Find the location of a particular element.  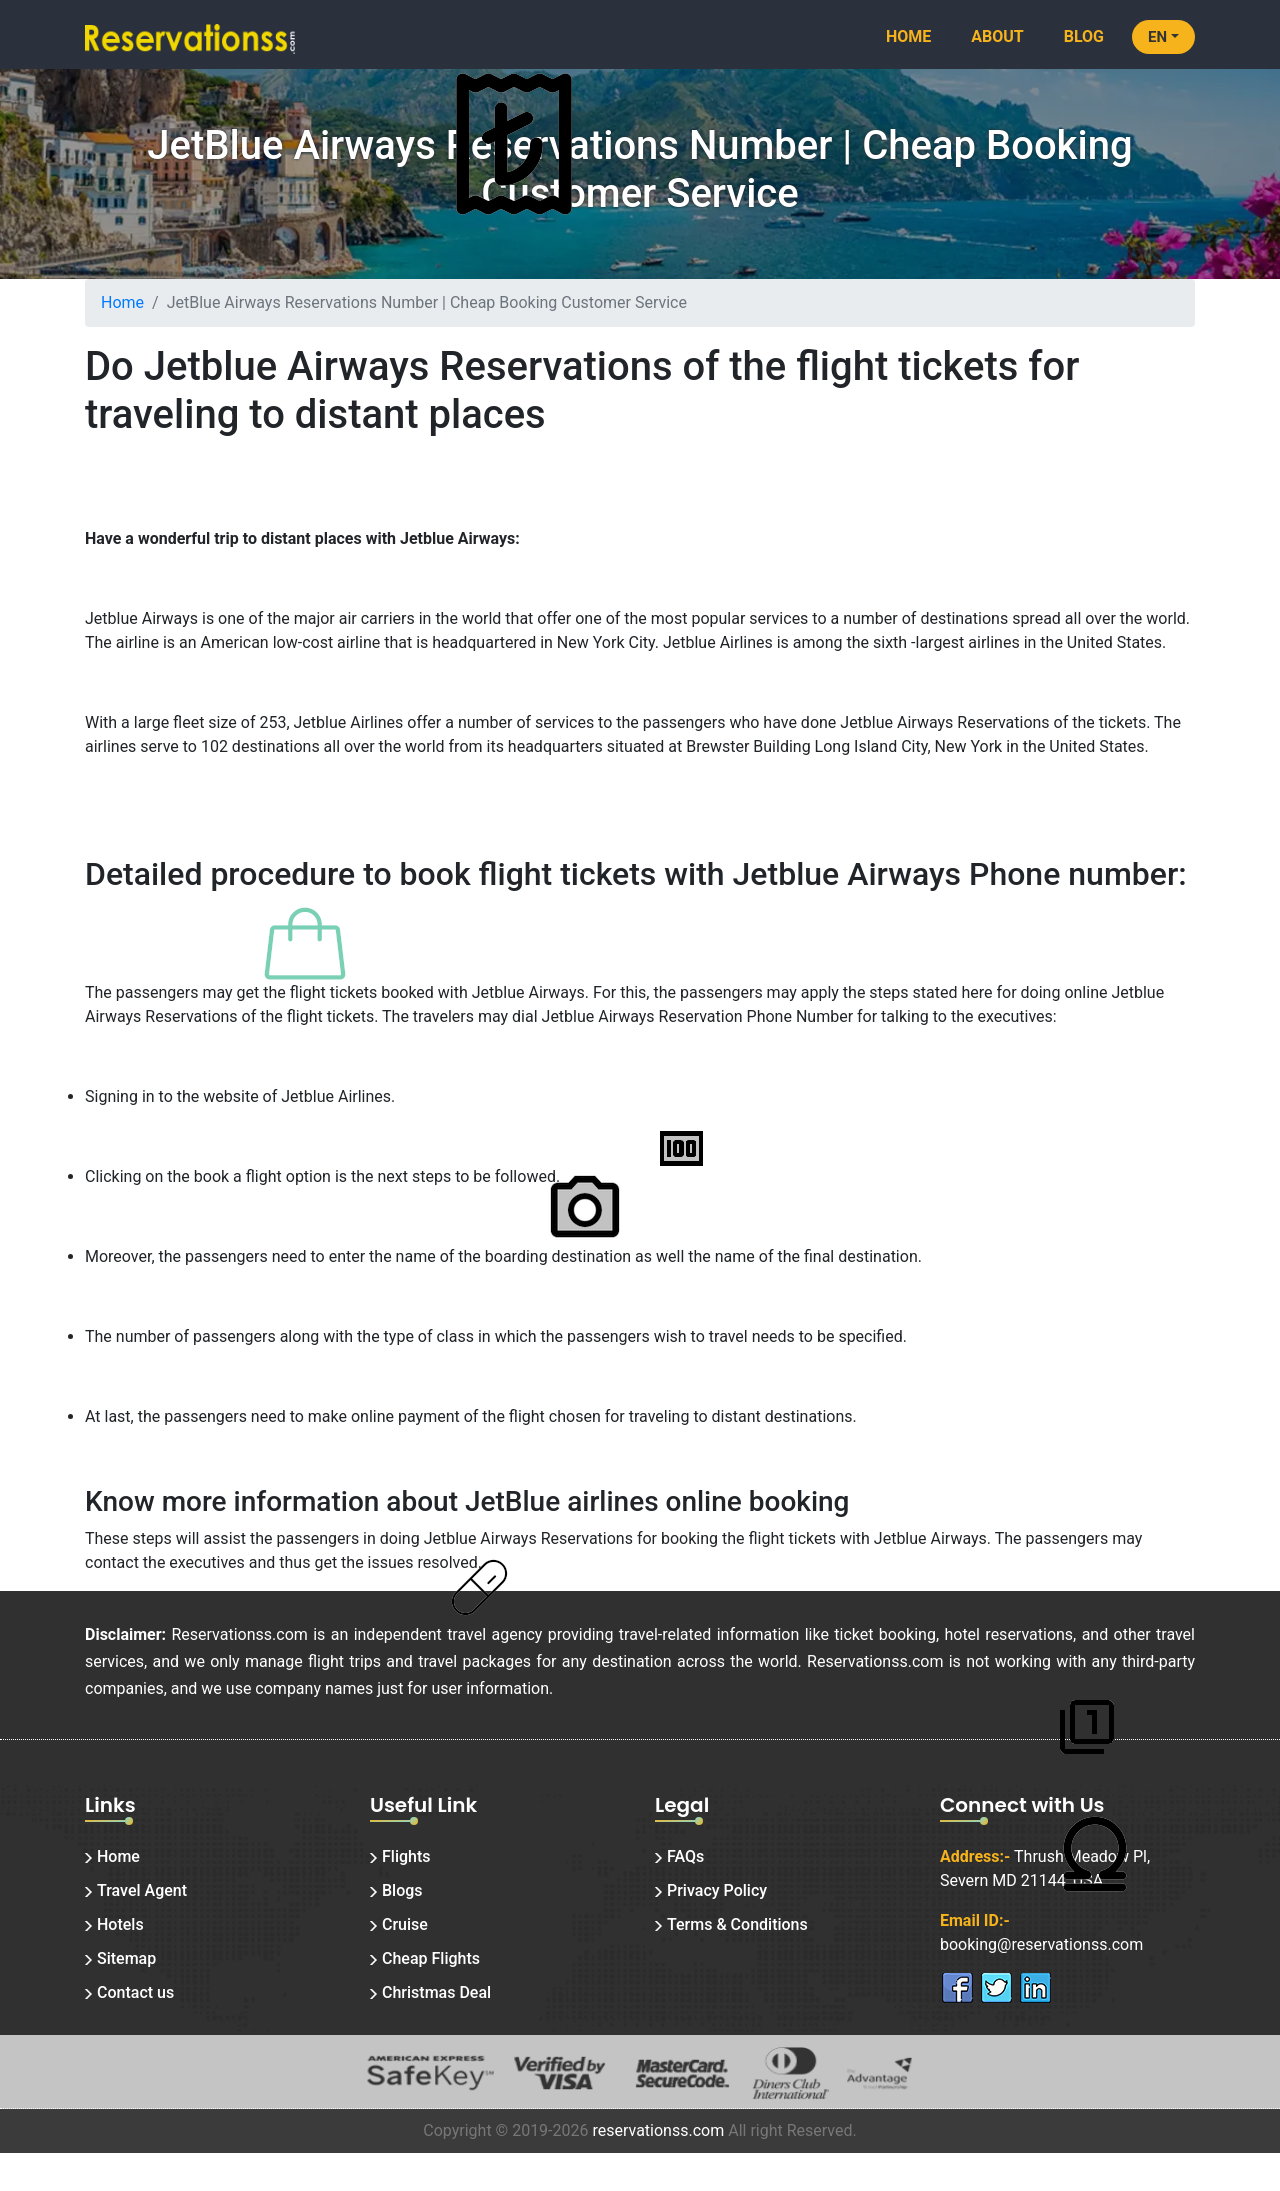

access medication reminders or health tracking is located at coordinates (479, 1587).